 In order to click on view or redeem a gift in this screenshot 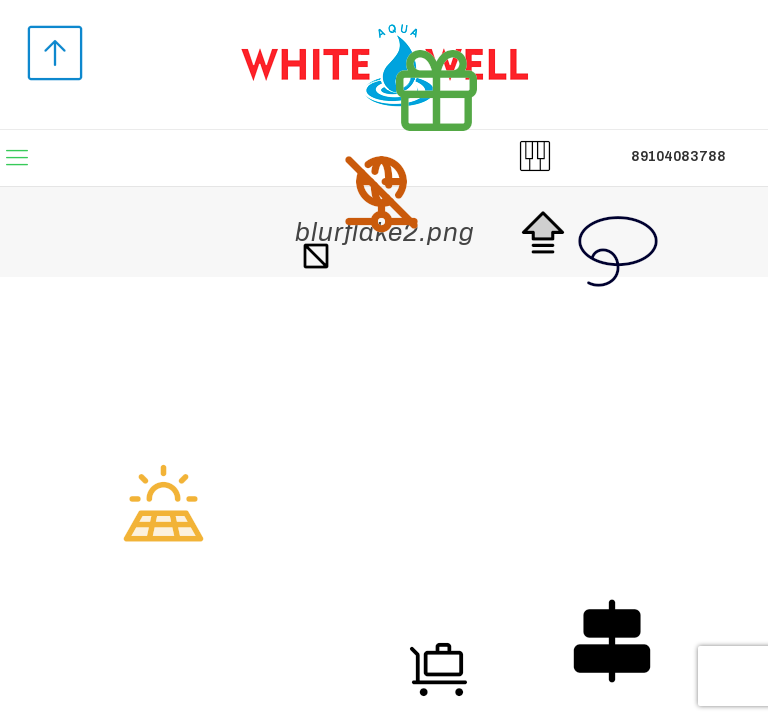, I will do `click(436, 90)`.